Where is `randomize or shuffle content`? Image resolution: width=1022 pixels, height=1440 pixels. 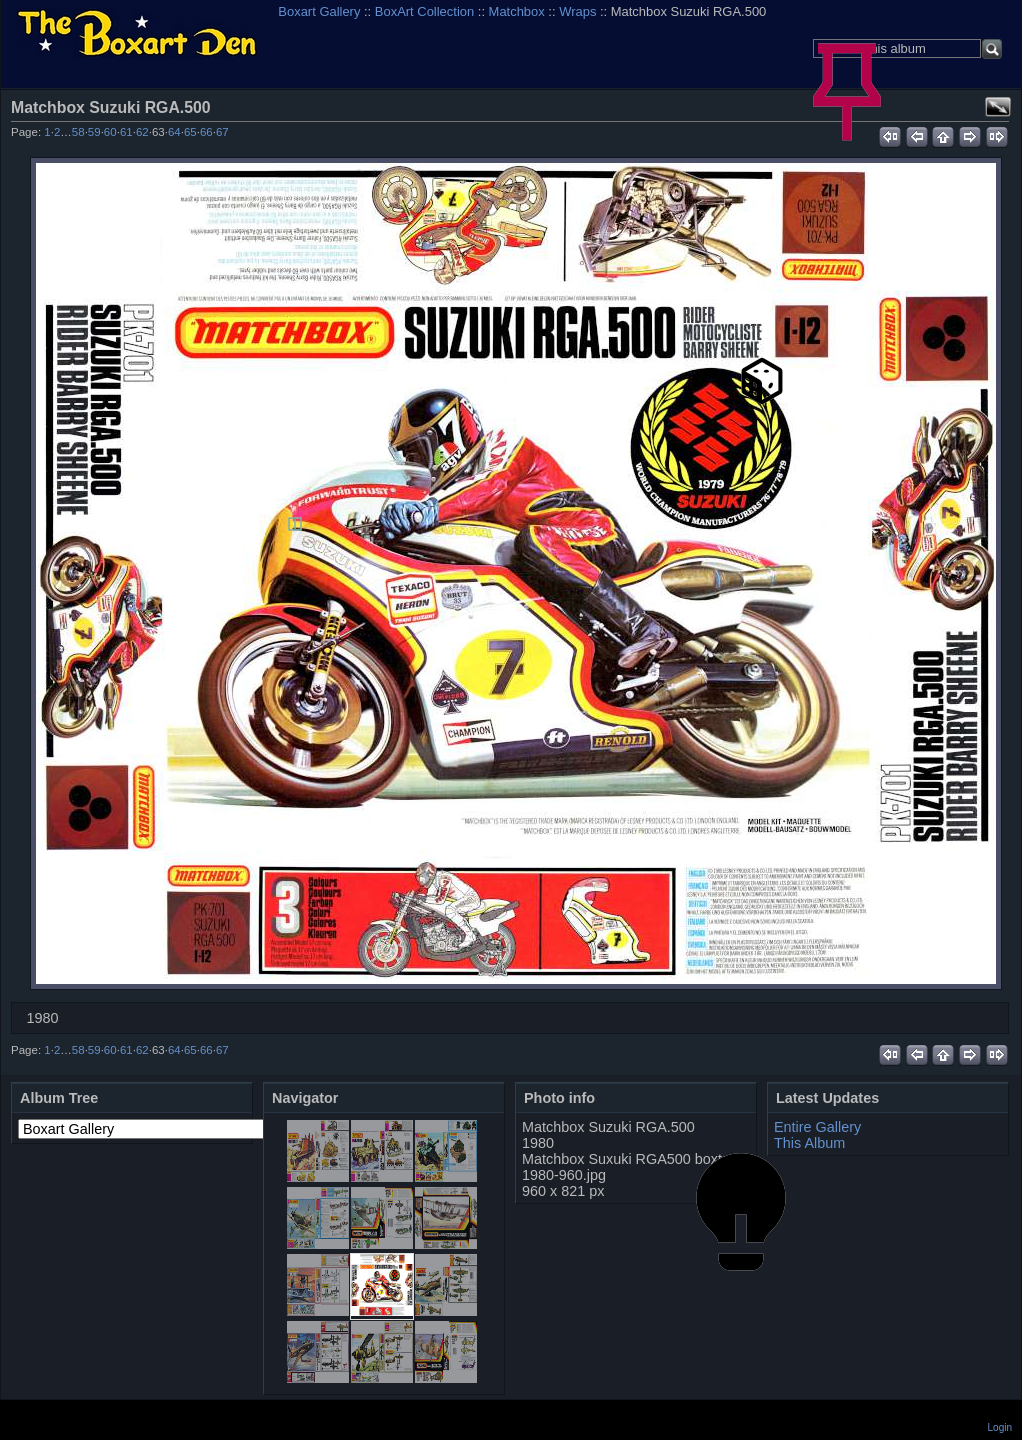 randomize or shuffle content is located at coordinates (762, 381).